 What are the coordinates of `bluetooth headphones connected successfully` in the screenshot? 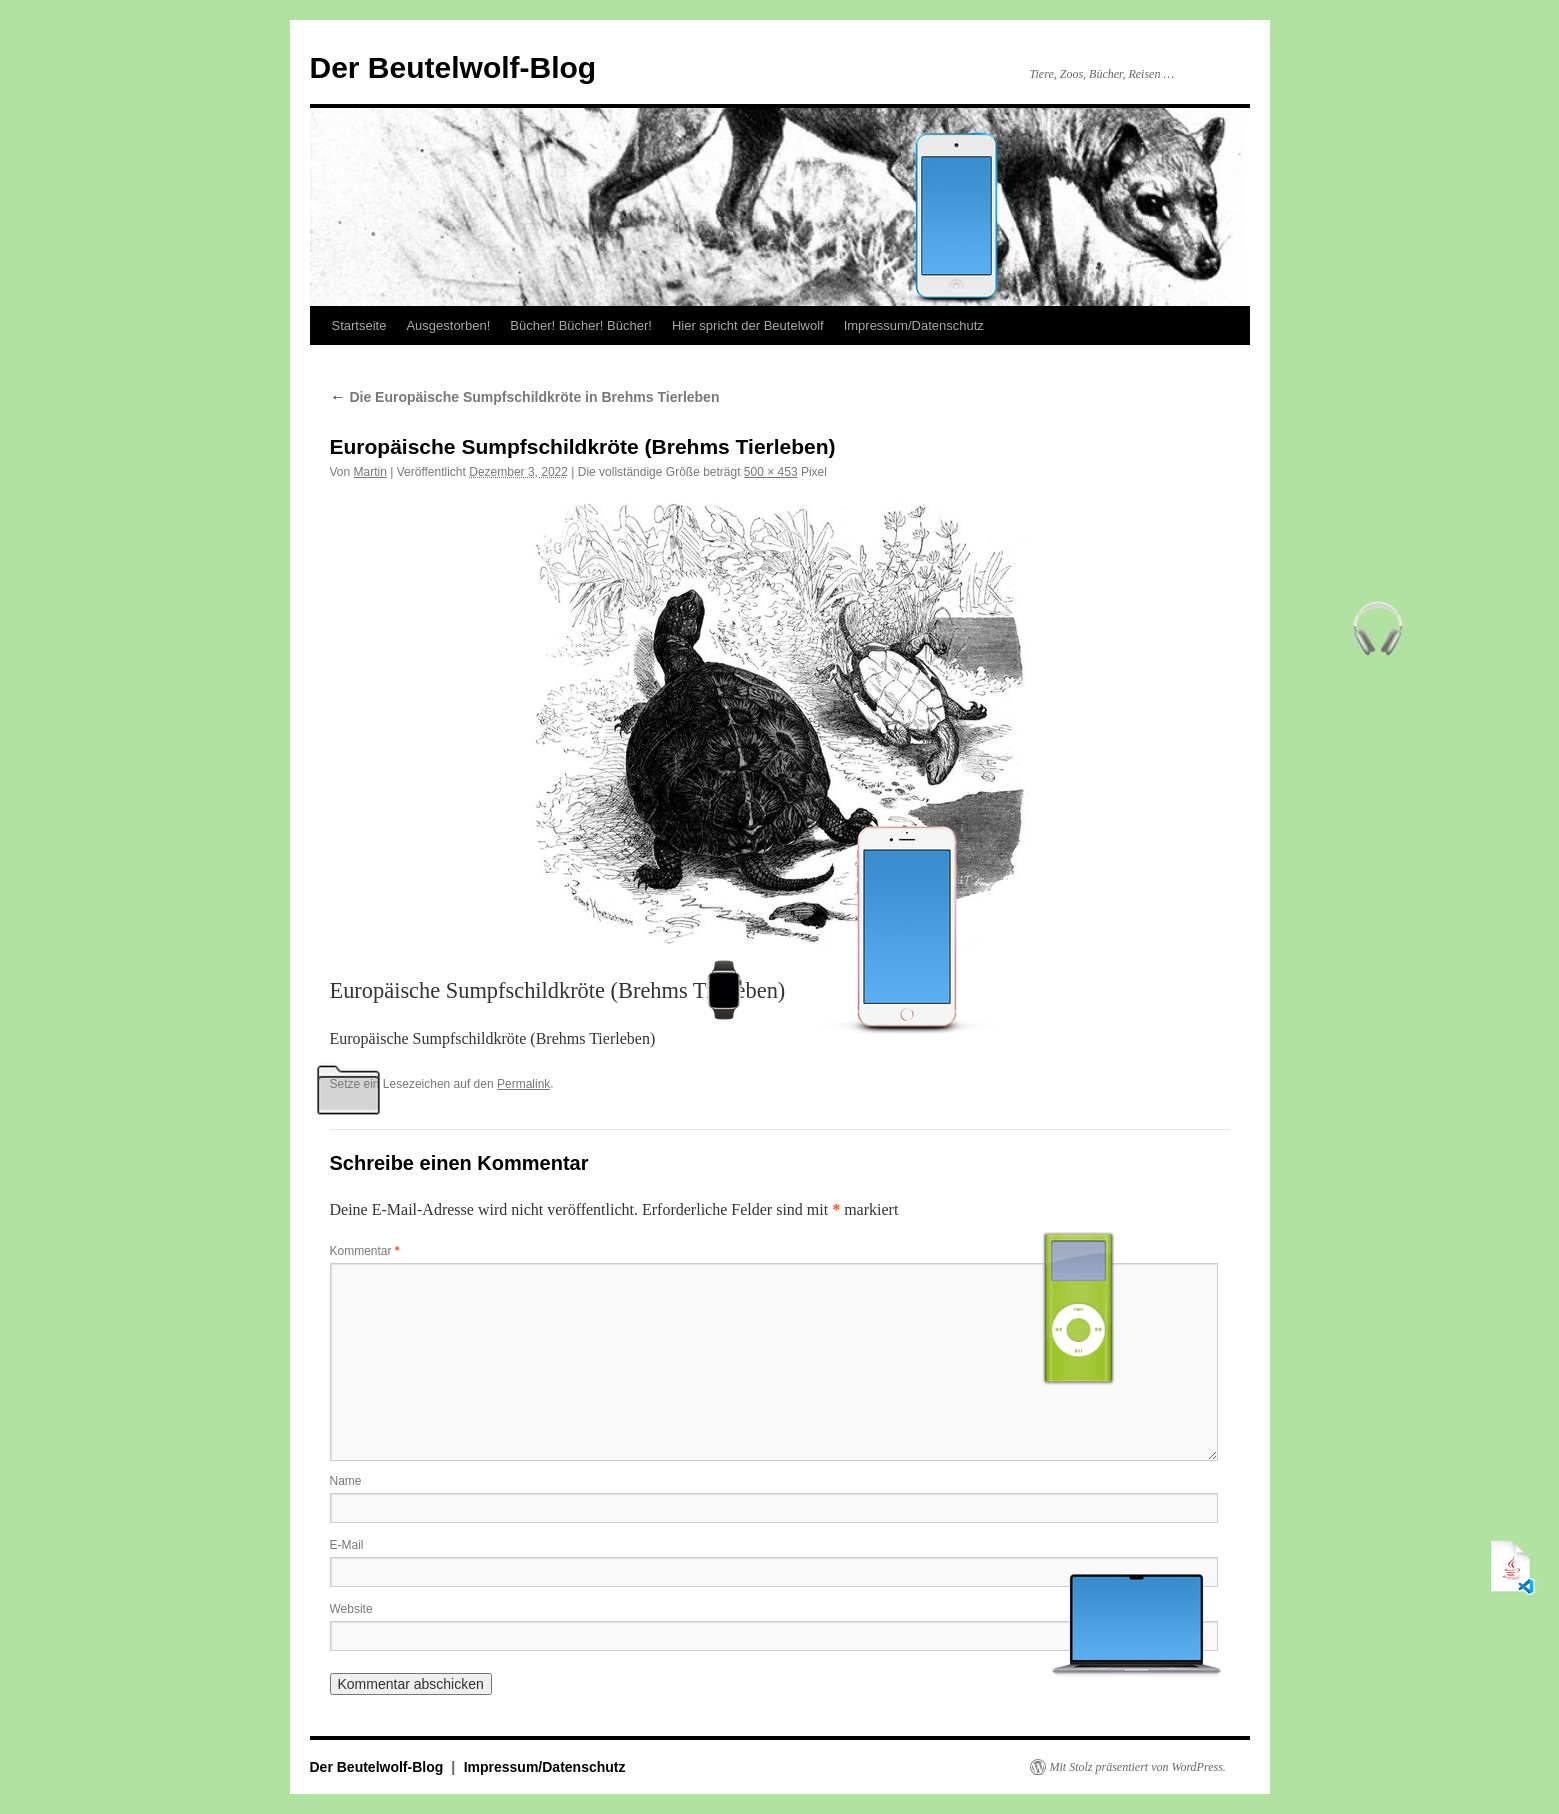 It's located at (1378, 629).